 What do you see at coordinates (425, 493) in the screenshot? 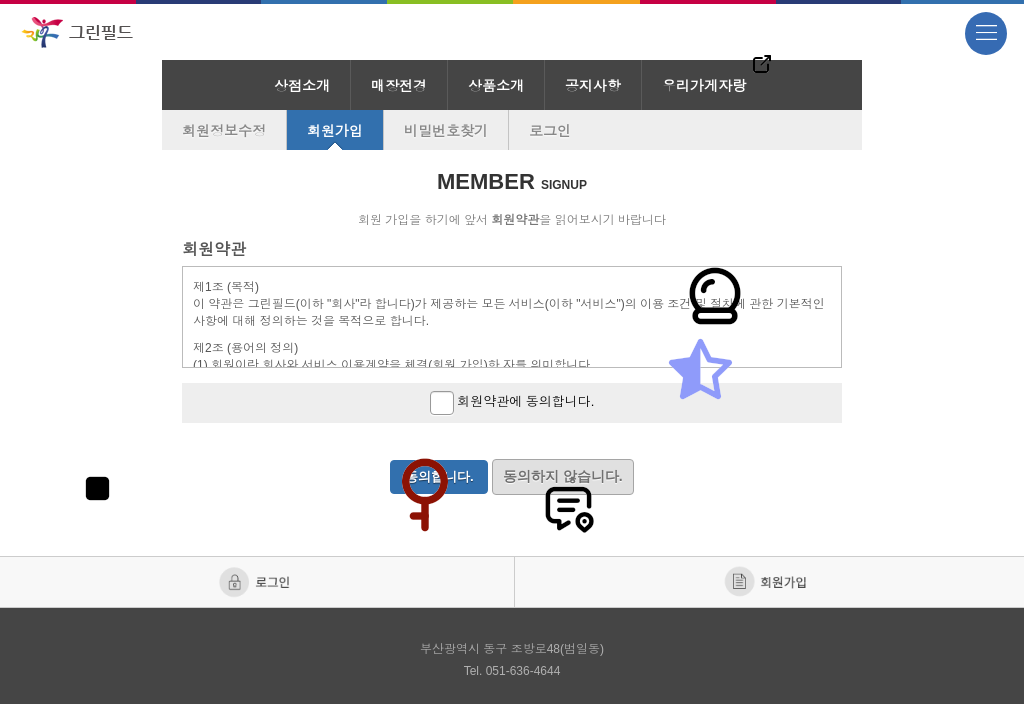
I see `indicates demigirl gender identity` at bounding box center [425, 493].